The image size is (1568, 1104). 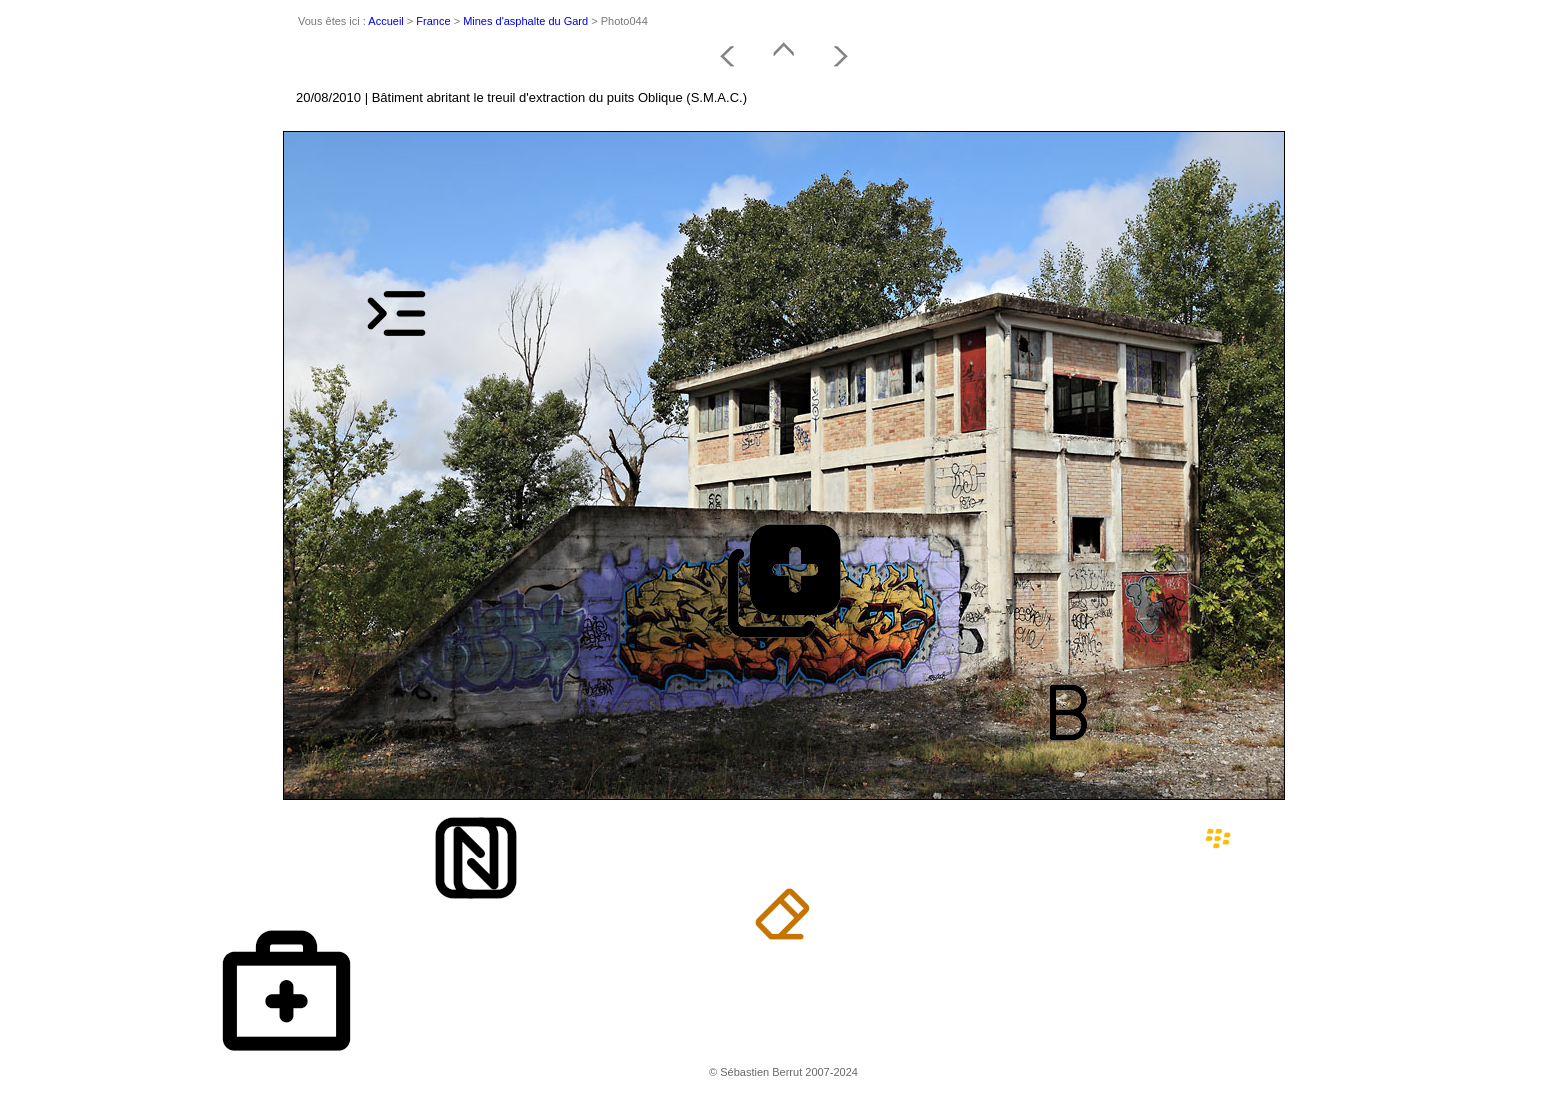 I want to click on BlackBerry brand logo, so click(x=1218, y=838).